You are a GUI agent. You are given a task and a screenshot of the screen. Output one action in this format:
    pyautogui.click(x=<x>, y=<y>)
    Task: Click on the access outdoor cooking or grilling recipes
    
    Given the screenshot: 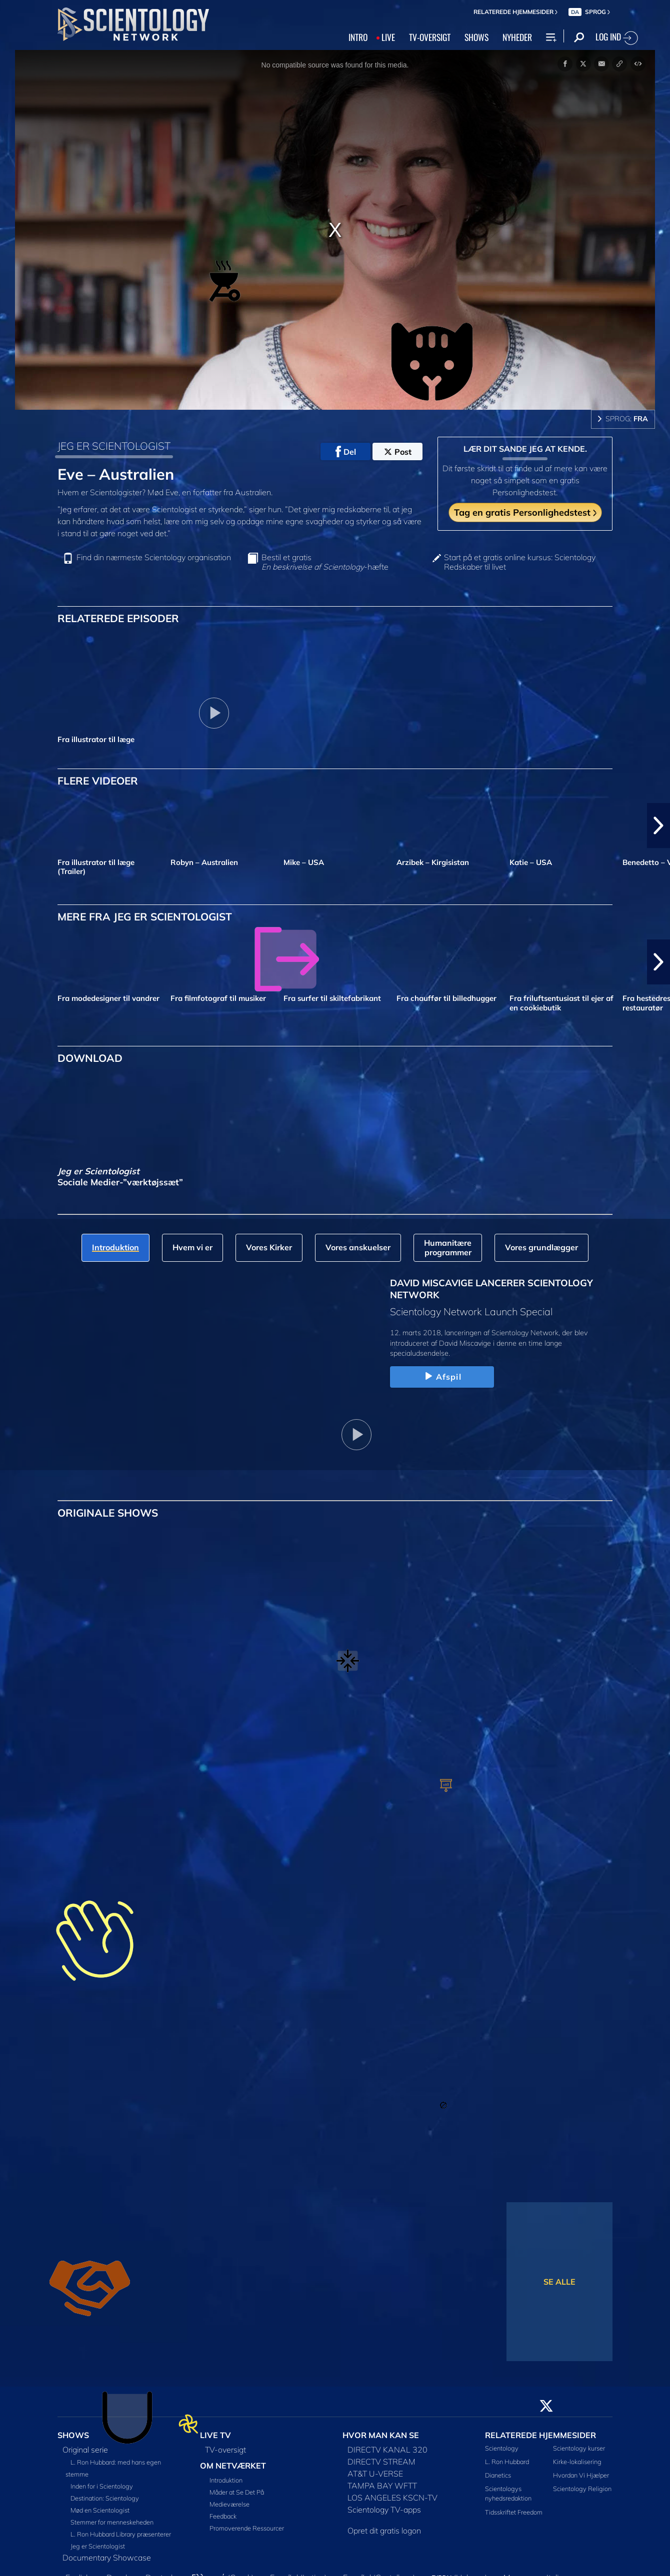 What is the action you would take?
    pyautogui.click(x=224, y=281)
    